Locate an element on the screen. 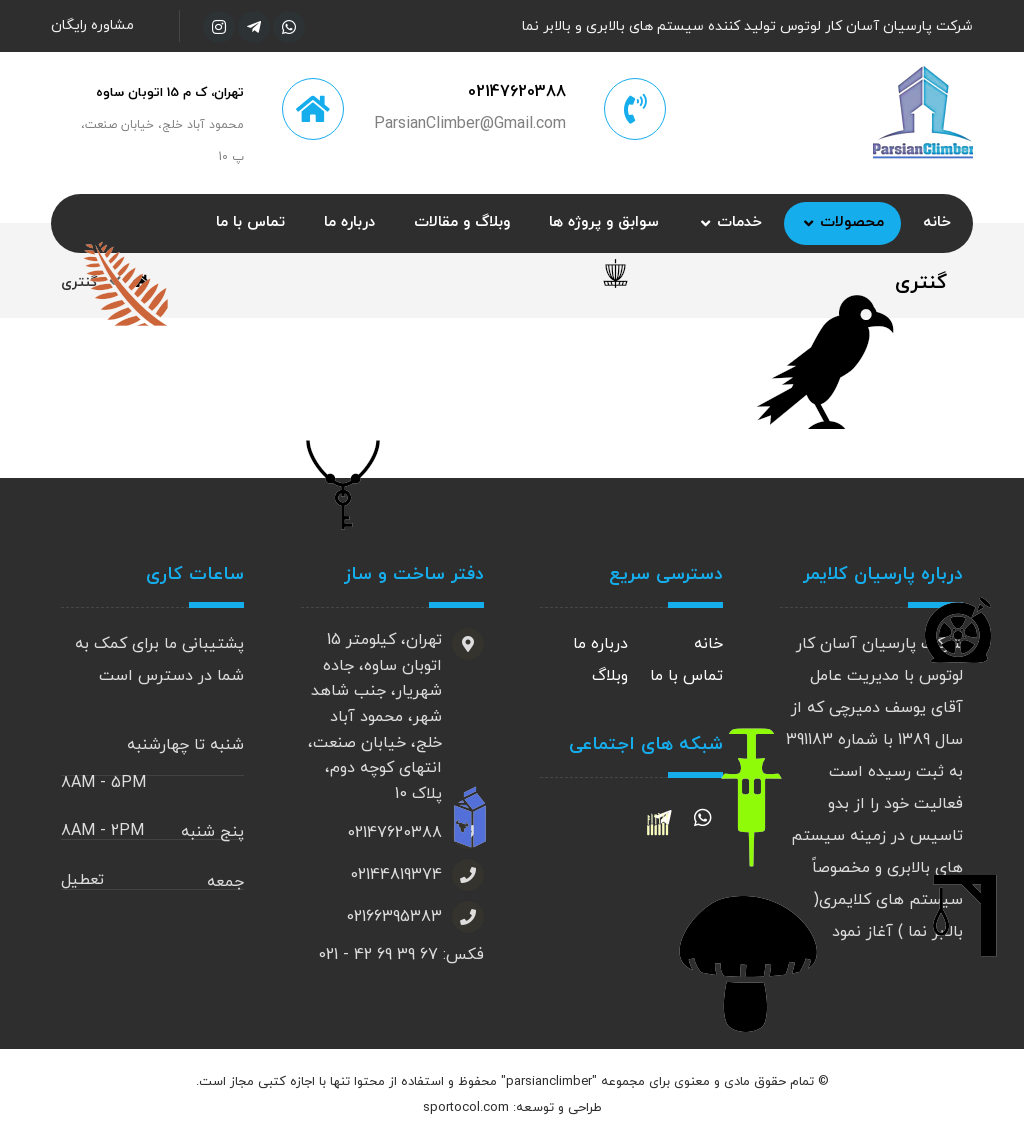 The height and width of the screenshot is (1141, 1024). vulture icon for wildlife or nature category is located at coordinates (826, 361).